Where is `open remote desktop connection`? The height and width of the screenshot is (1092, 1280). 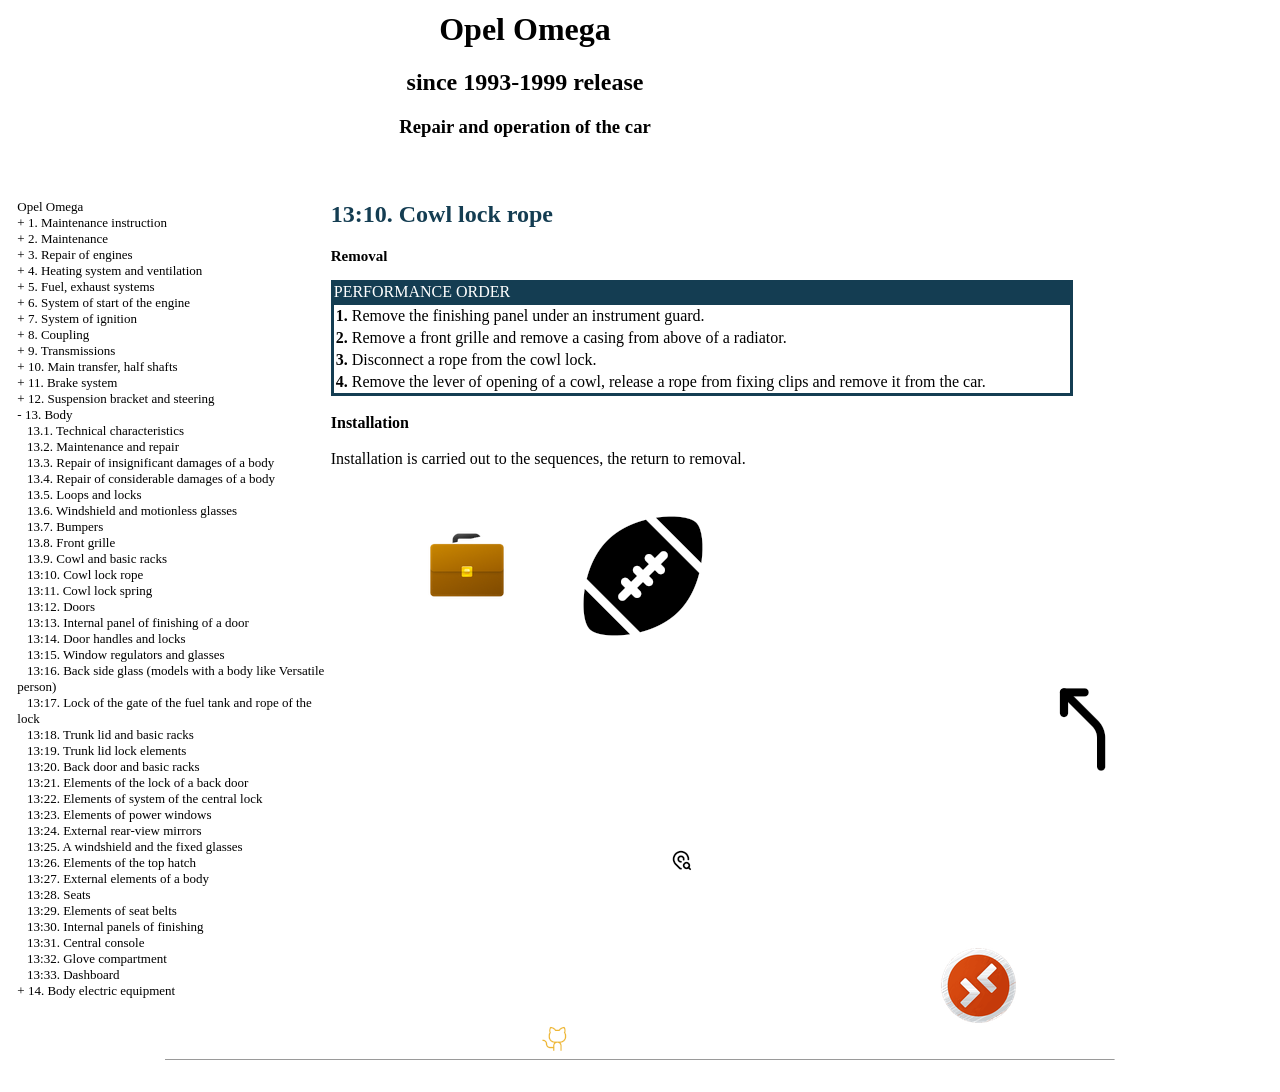
open remote desktop connection is located at coordinates (978, 985).